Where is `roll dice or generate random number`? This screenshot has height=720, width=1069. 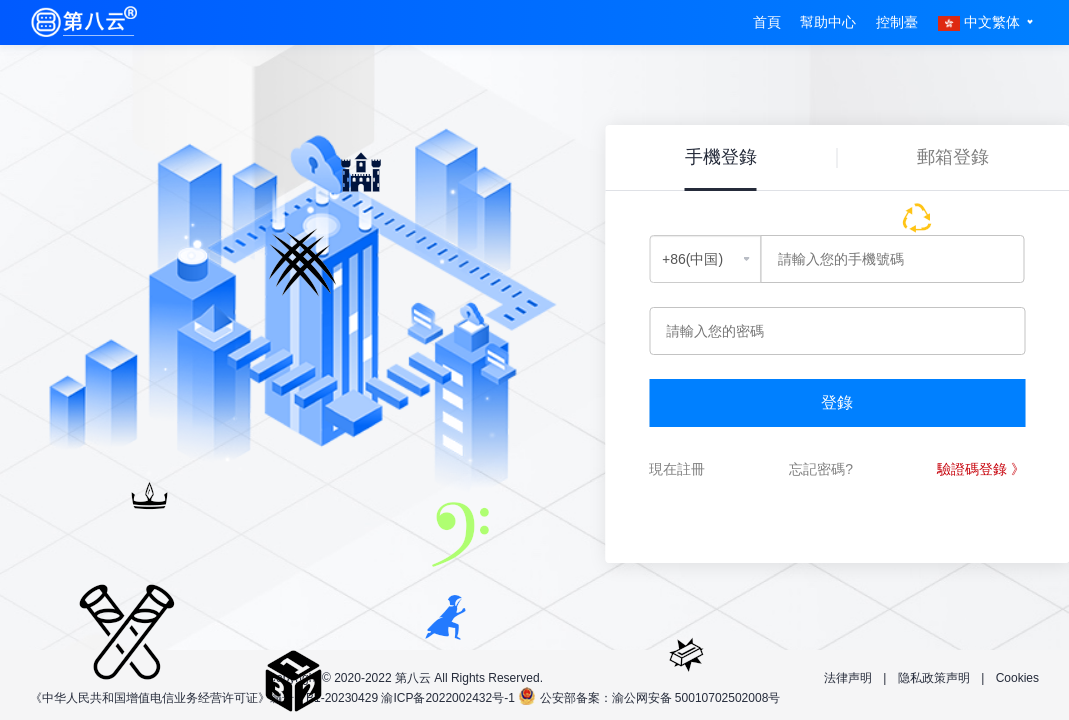 roll dice or generate random number is located at coordinates (293, 681).